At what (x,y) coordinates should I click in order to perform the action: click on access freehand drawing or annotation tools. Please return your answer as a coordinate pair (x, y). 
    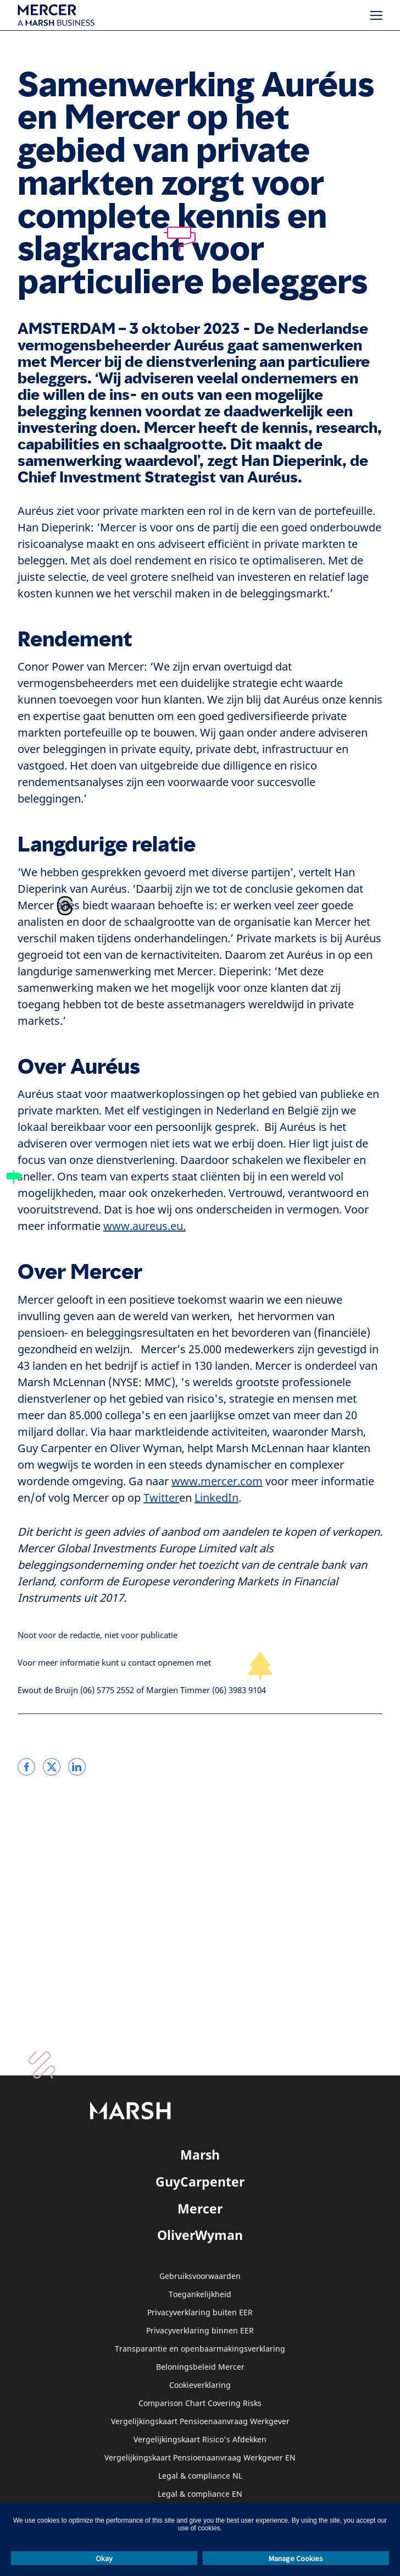
    Looking at the image, I should click on (42, 2065).